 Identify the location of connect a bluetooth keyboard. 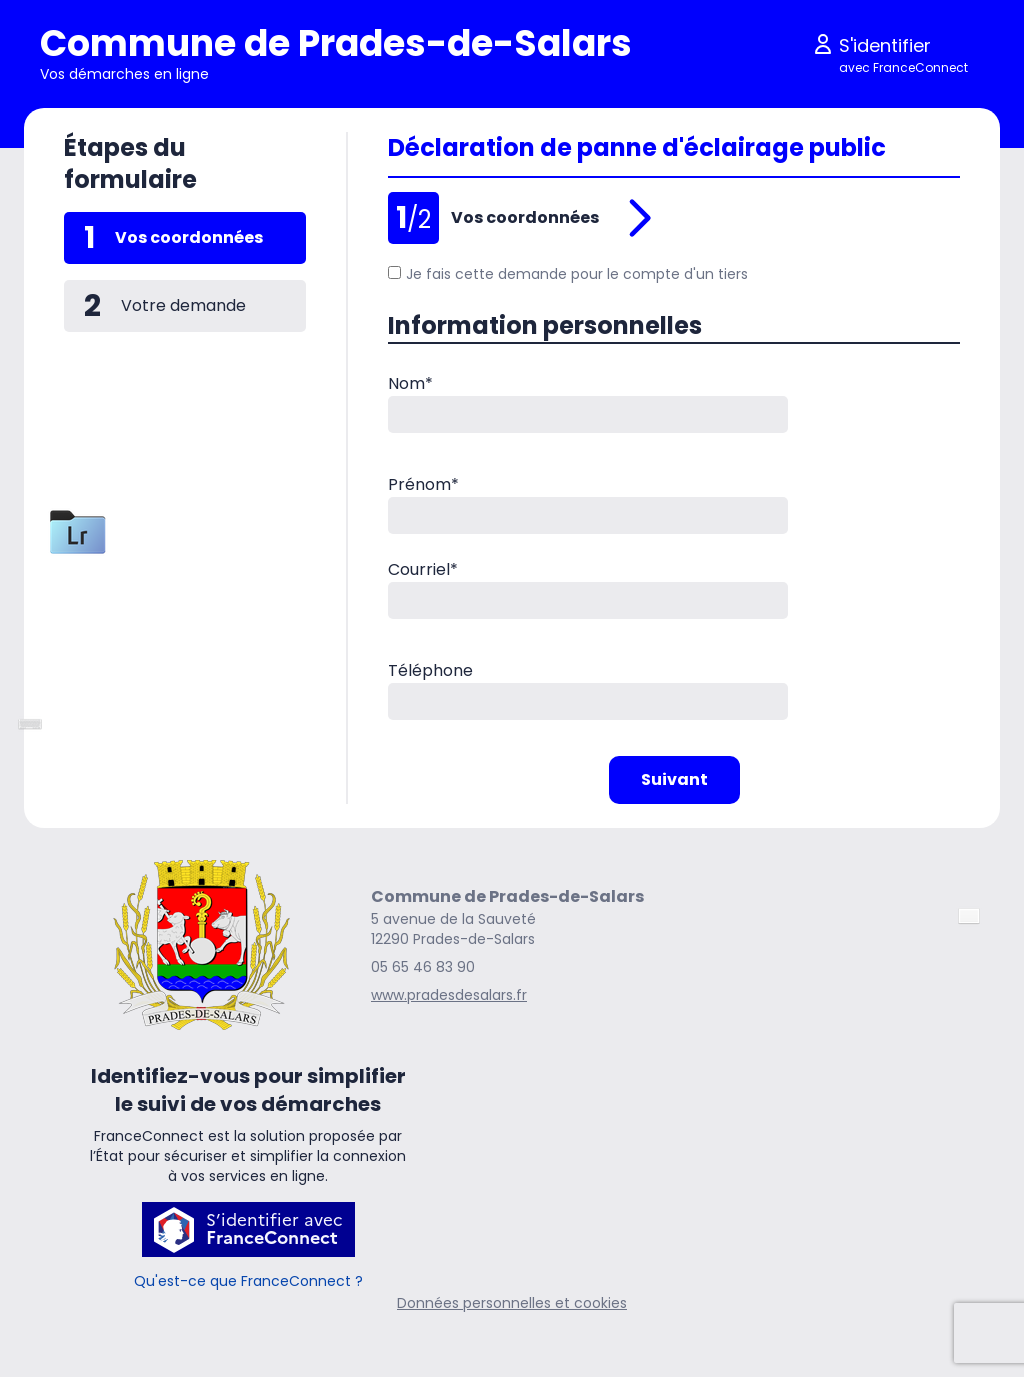
(30, 724).